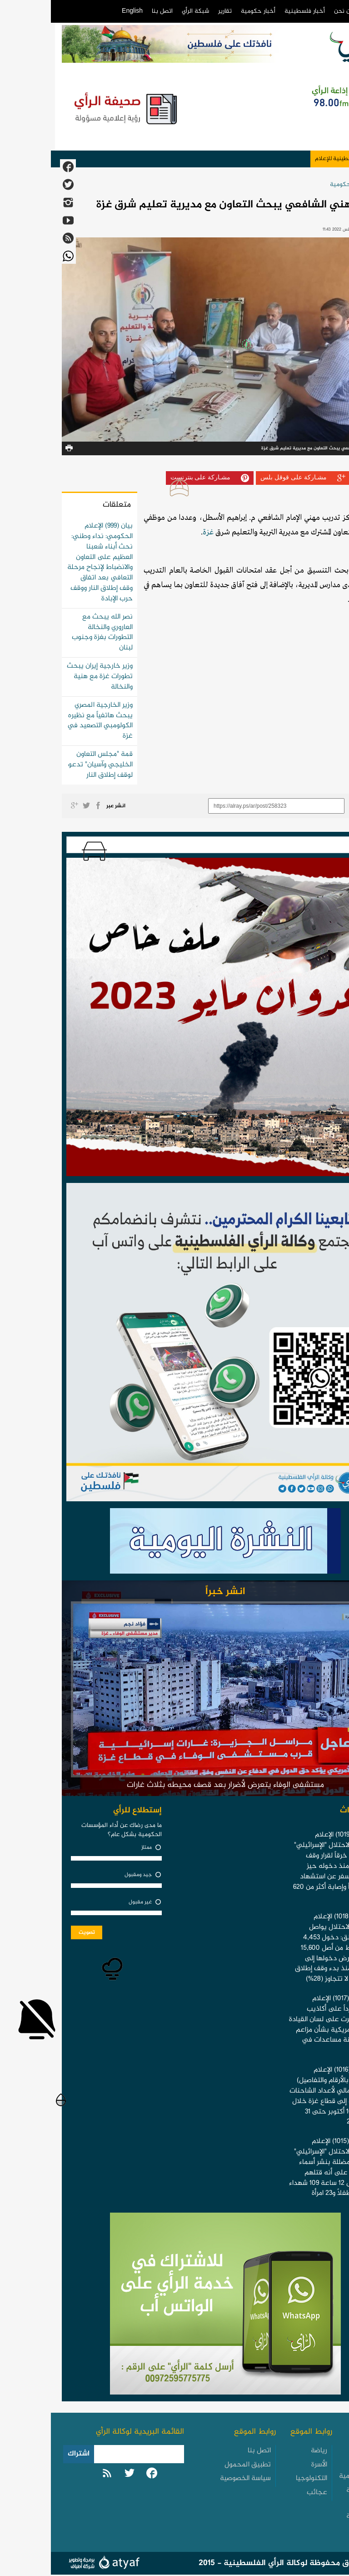 The height and width of the screenshot is (2576, 349). What do you see at coordinates (246, 344) in the screenshot?
I see `view additional information or details` at bounding box center [246, 344].